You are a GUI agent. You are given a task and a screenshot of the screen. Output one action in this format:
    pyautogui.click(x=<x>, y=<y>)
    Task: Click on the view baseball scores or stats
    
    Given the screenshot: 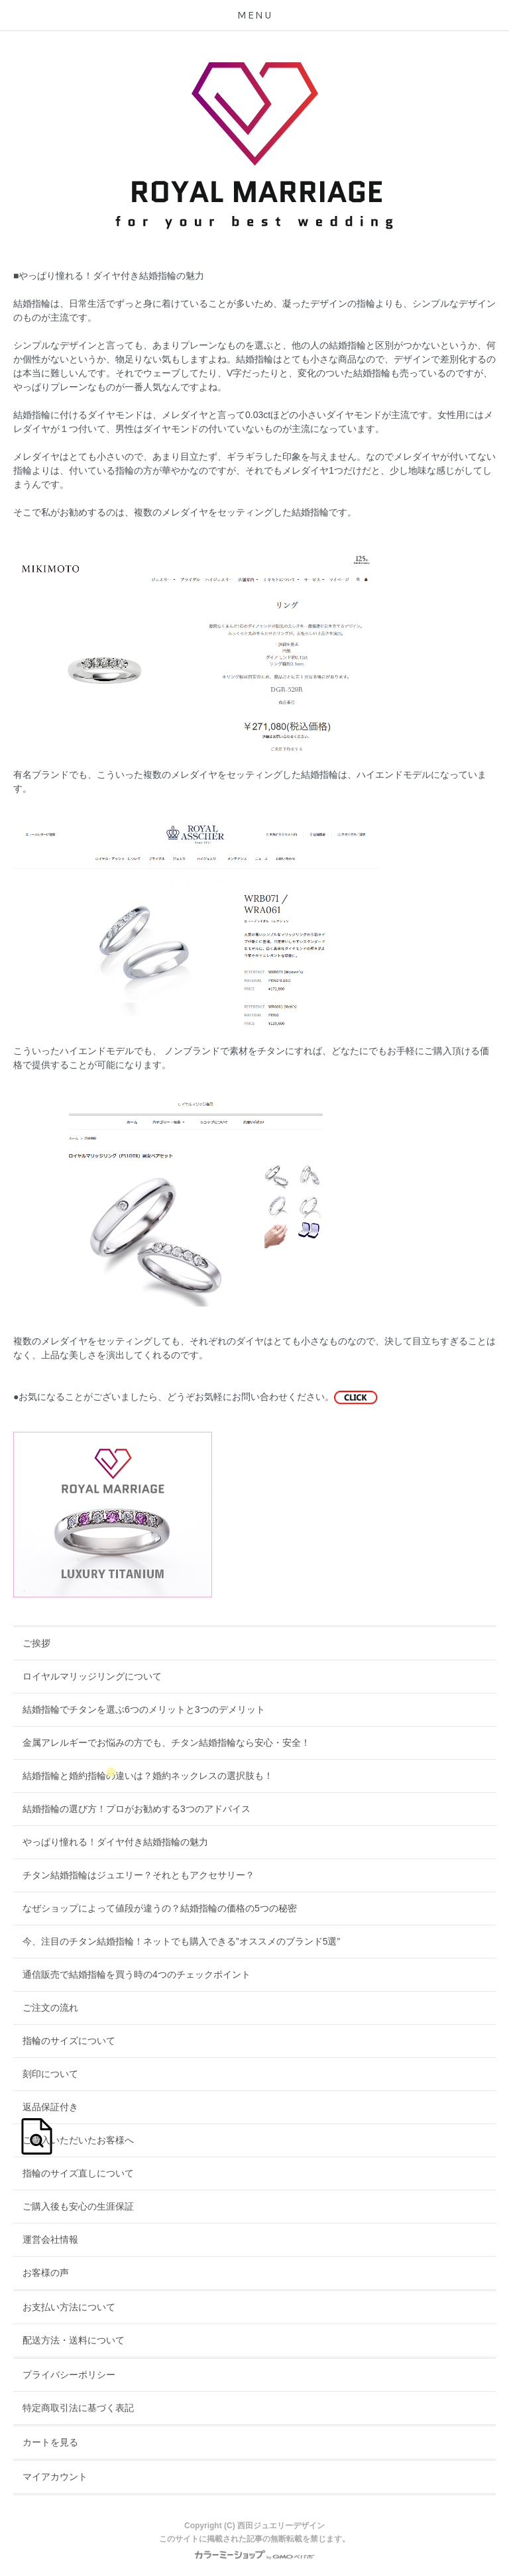 What is the action you would take?
    pyautogui.click(x=111, y=1772)
    